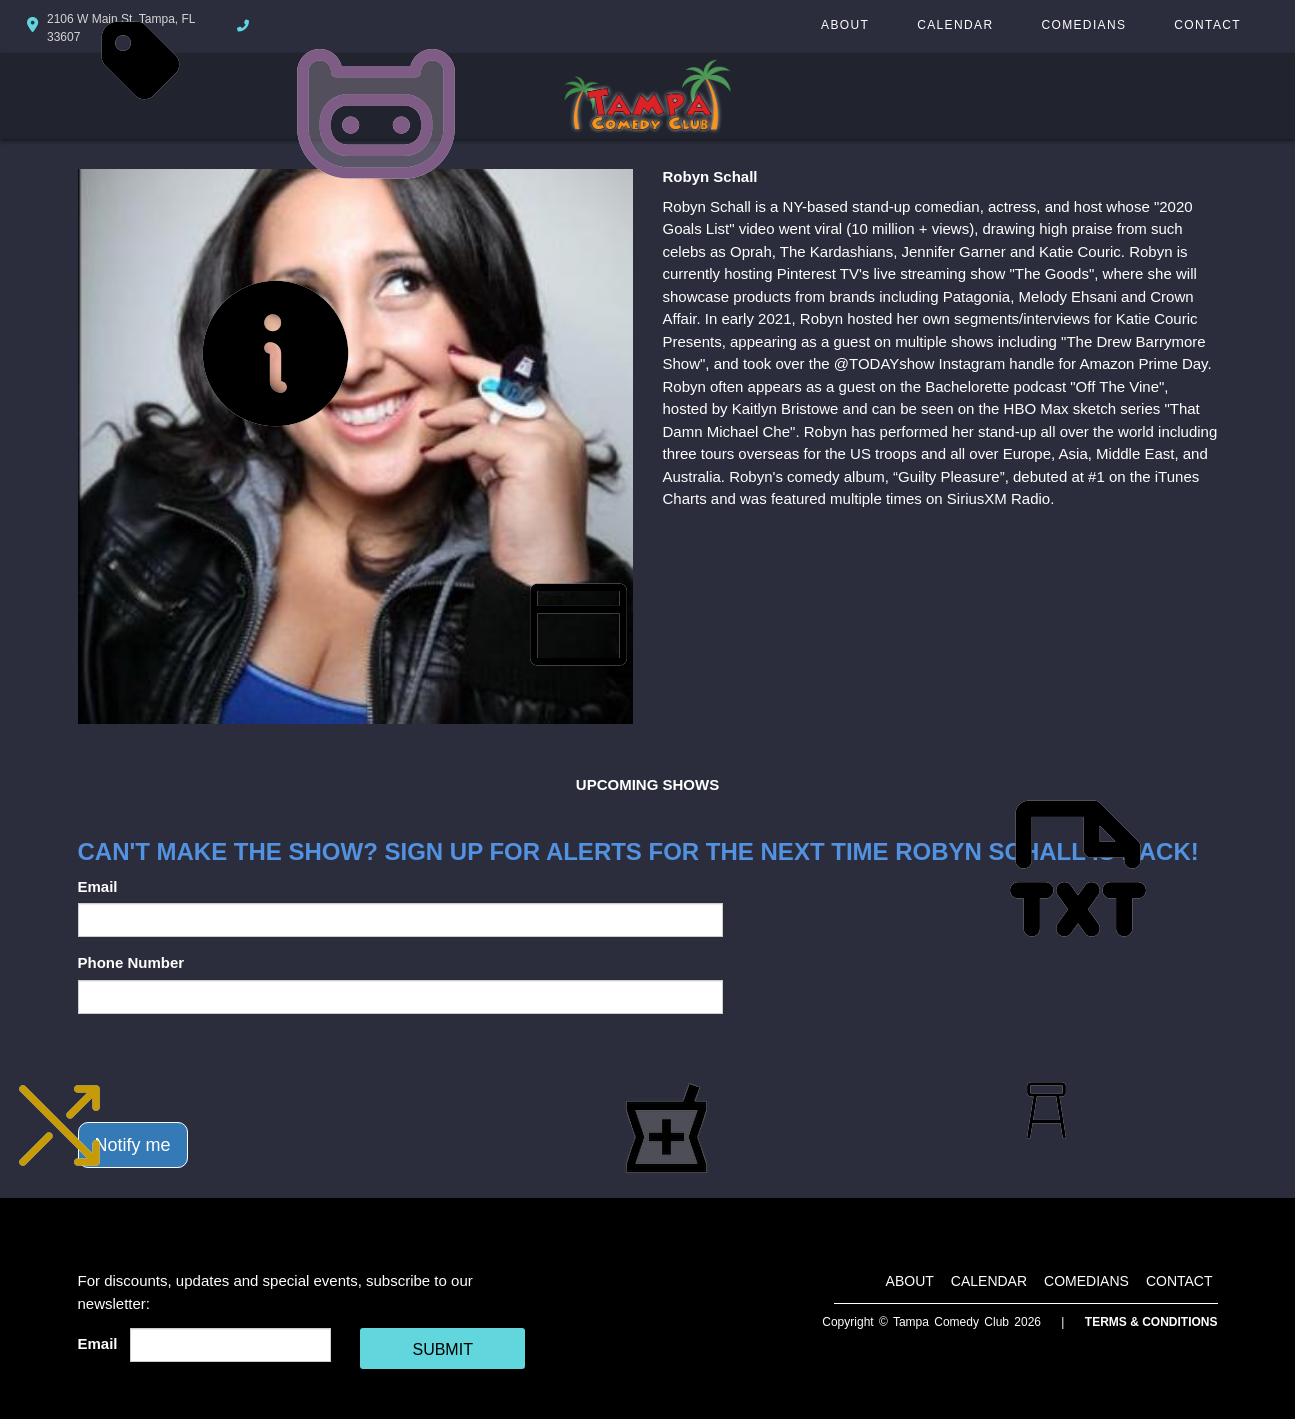  Describe the element at coordinates (275, 353) in the screenshot. I see `view more information or details` at that location.